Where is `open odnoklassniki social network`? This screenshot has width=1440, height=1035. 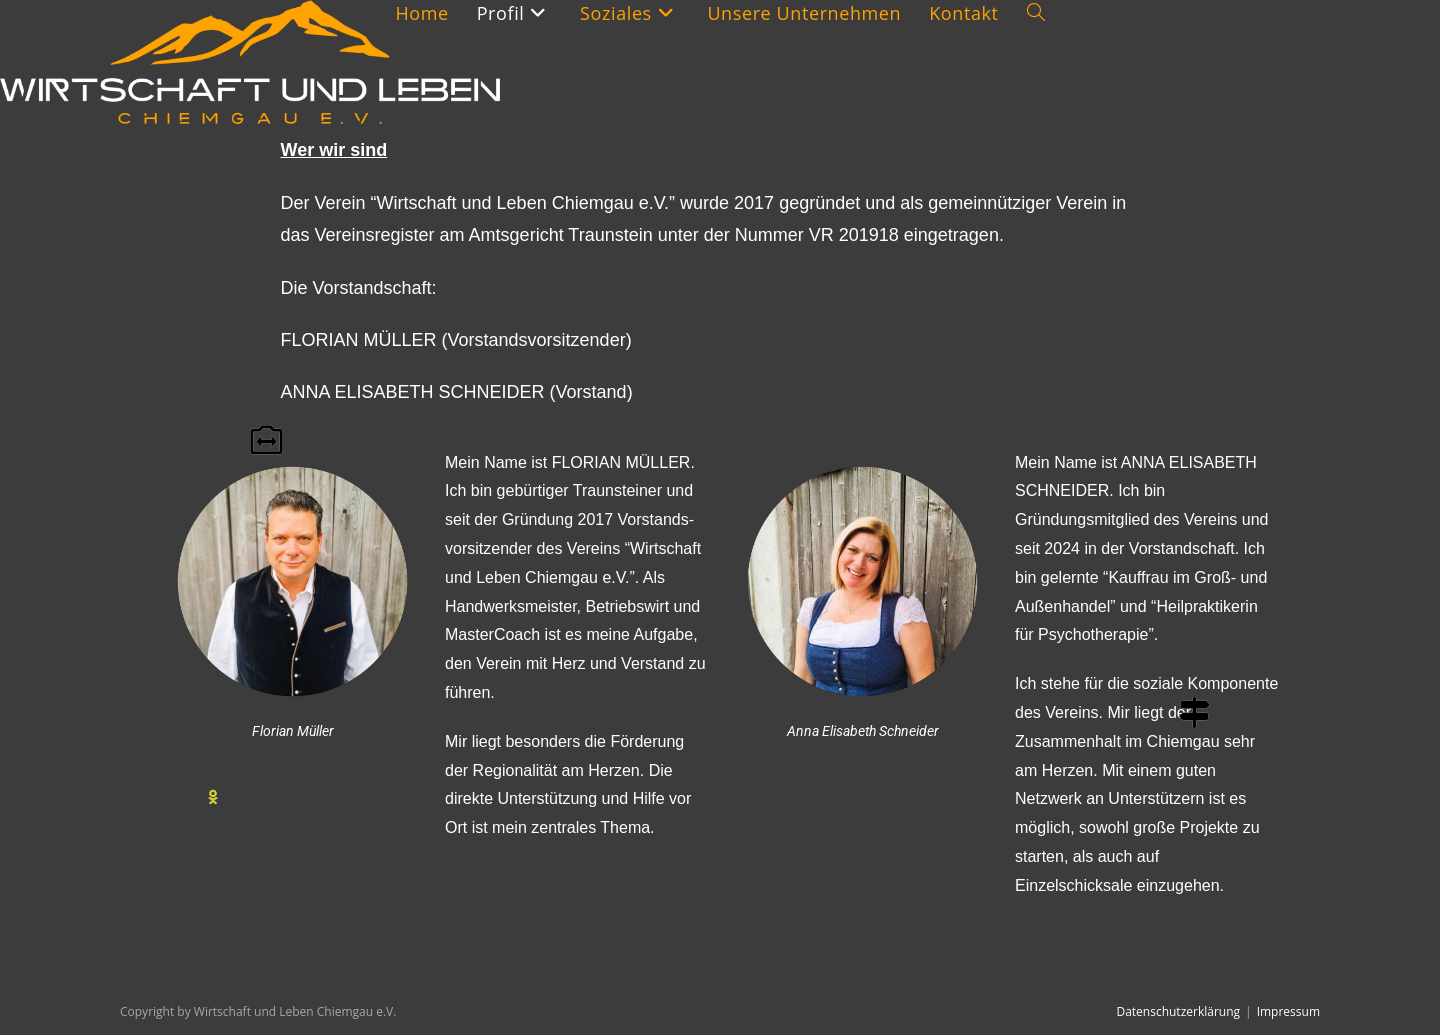
open odnoklassniki social network is located at coordinates (213, 797).